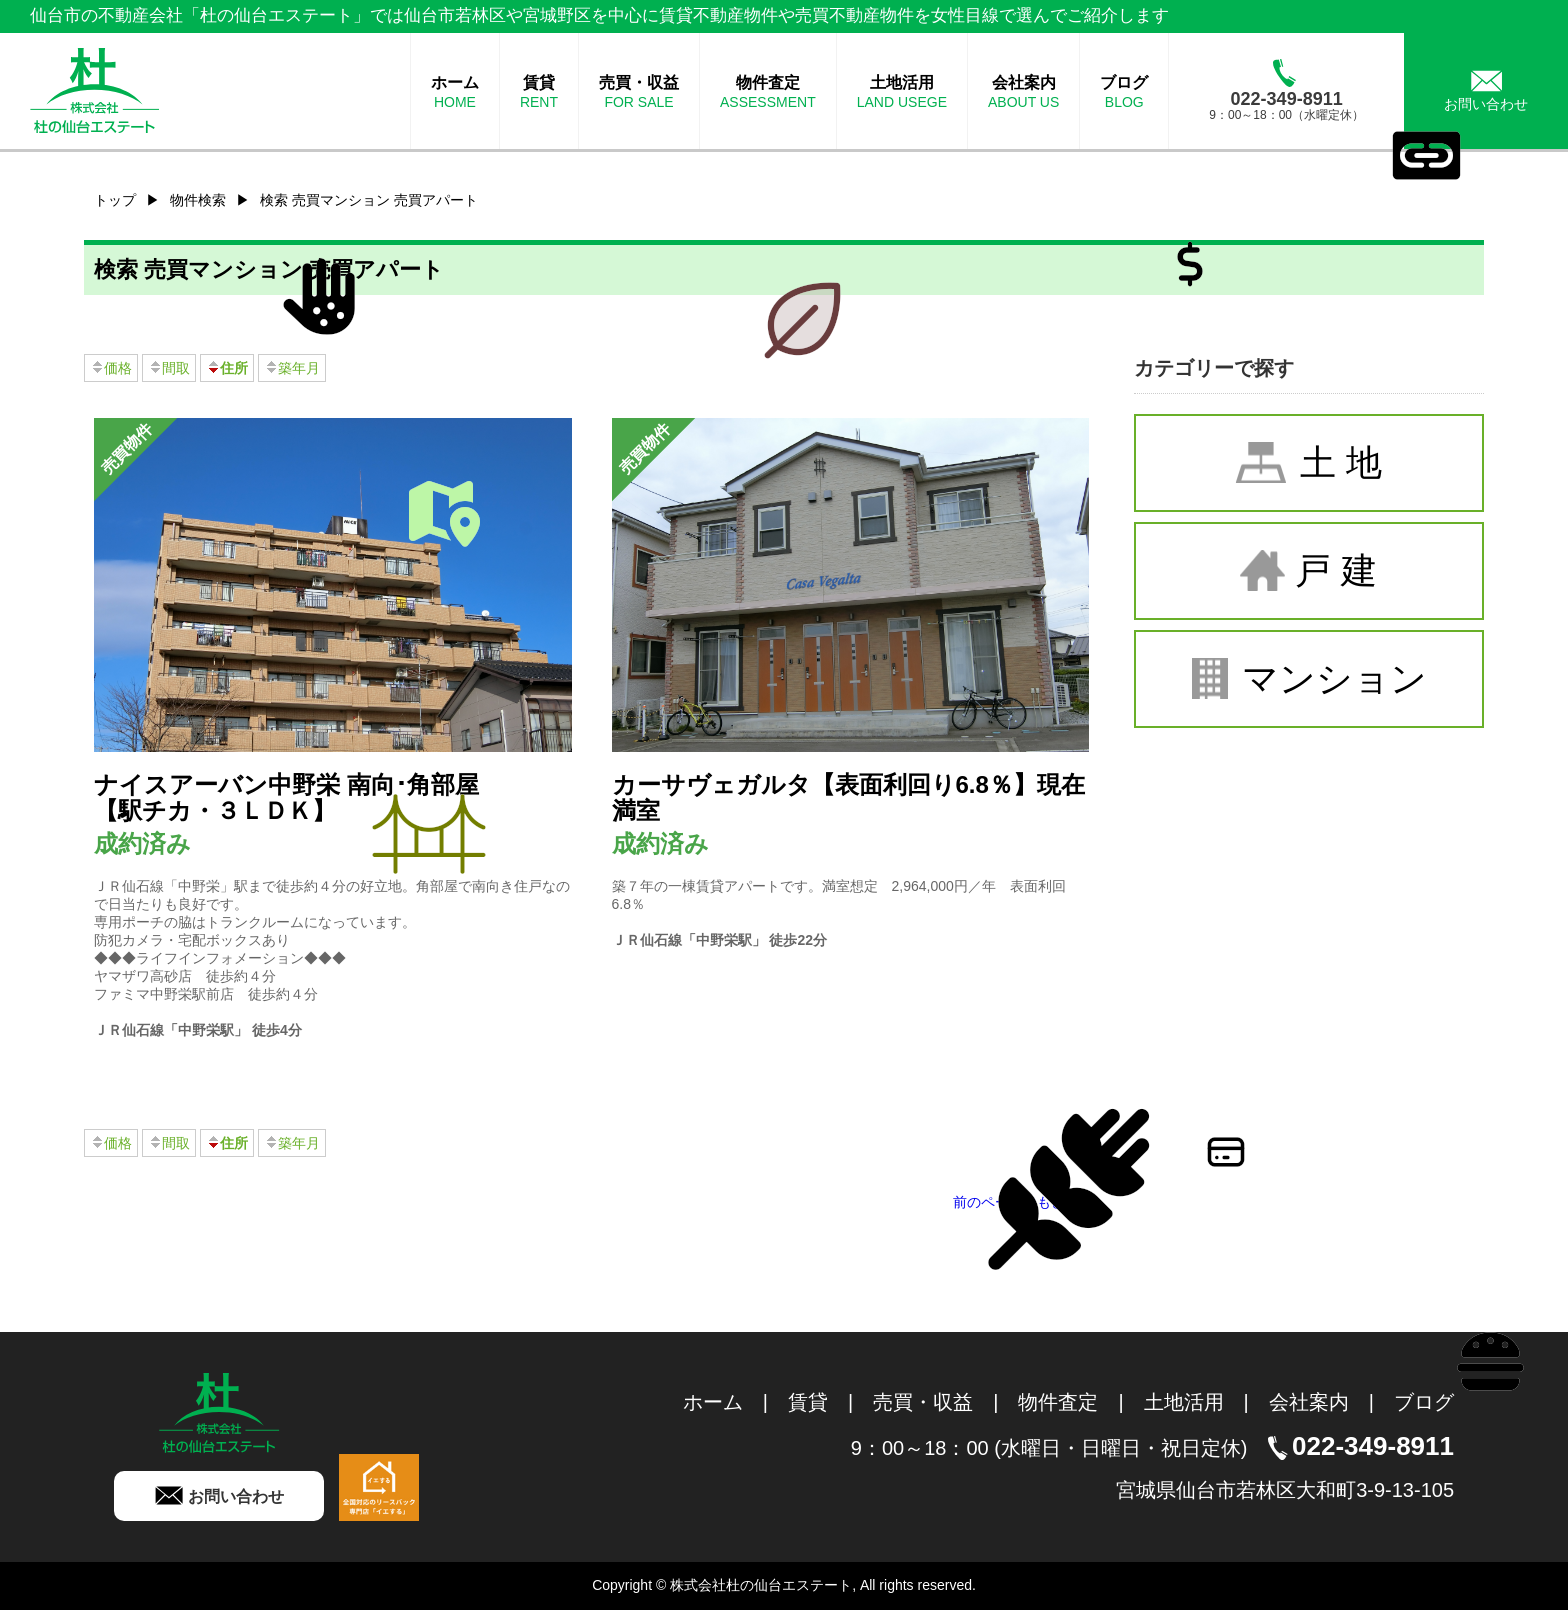 This screenshot has height=1610, width=1568. I want to click on copy or share a link, so click(1426, 155).